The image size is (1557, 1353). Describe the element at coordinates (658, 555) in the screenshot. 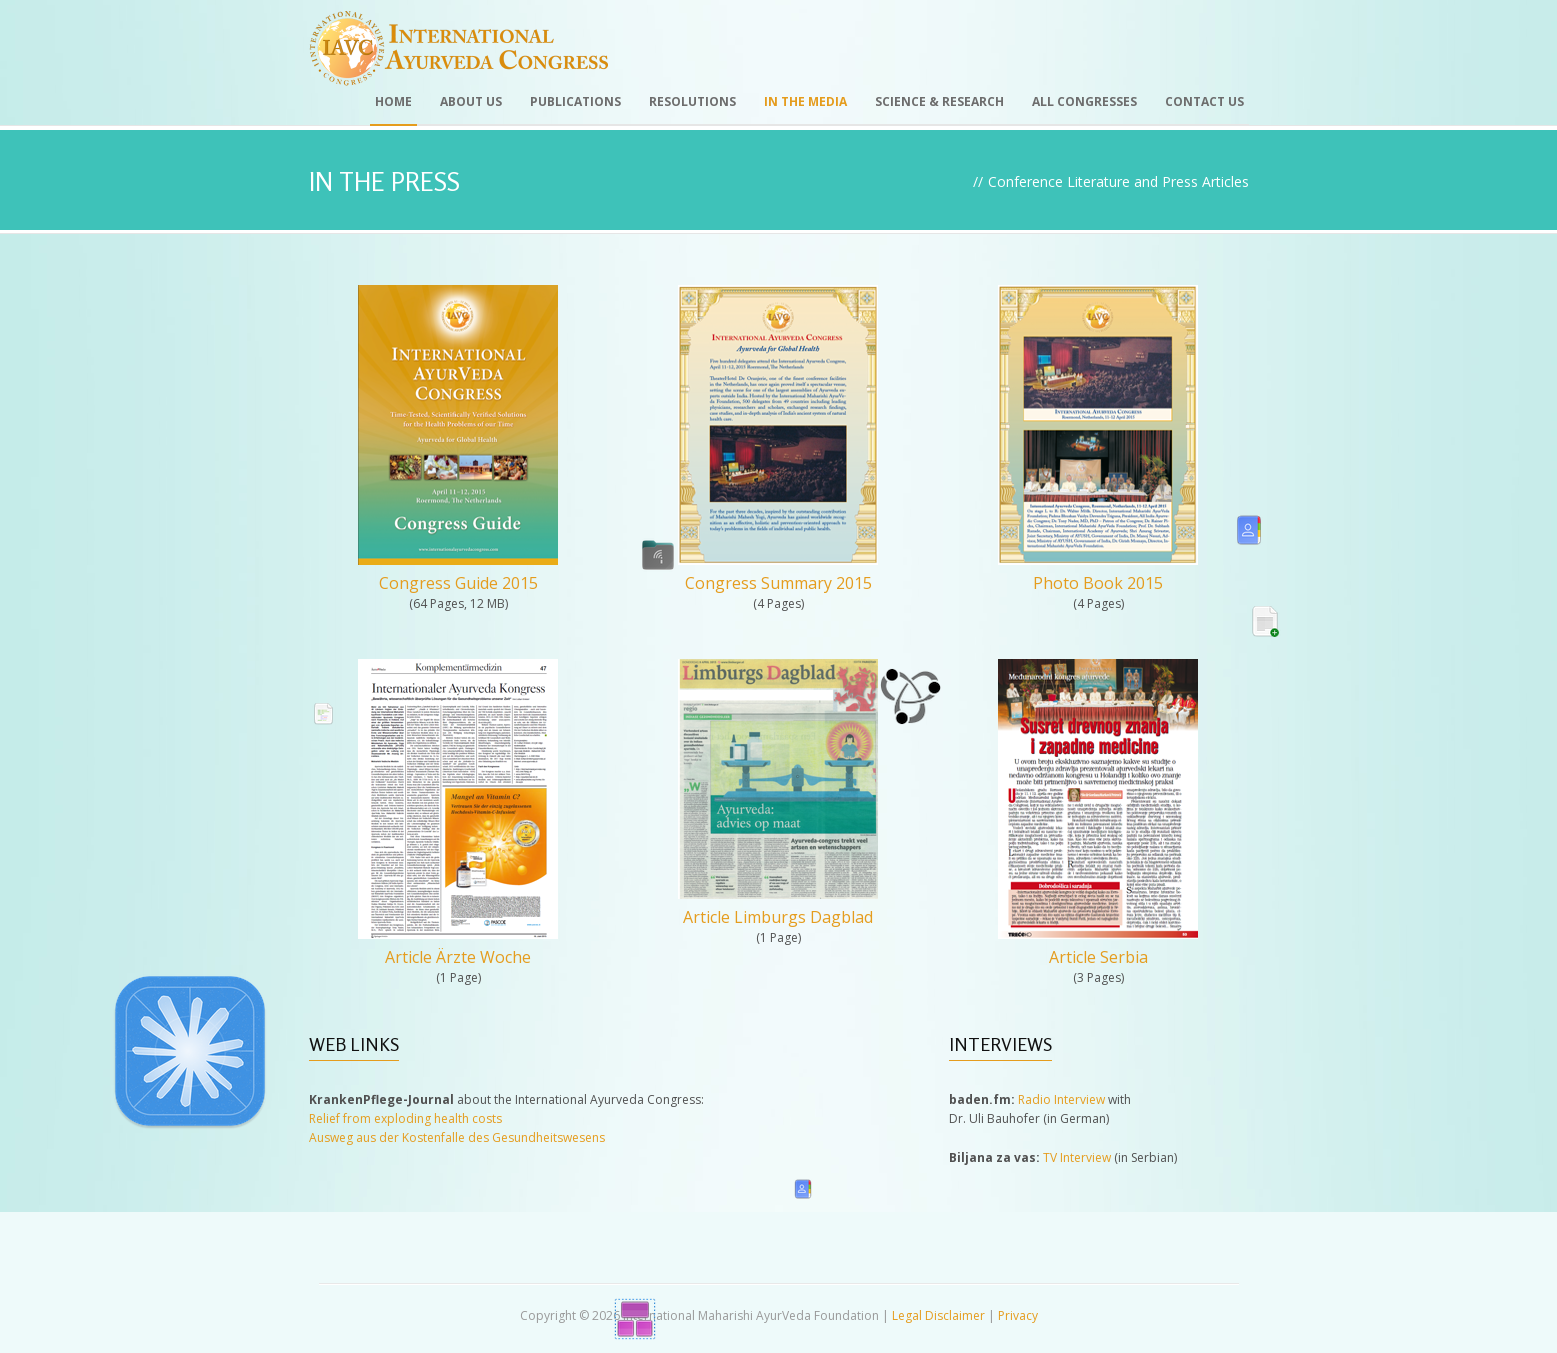

I see `open insync cloud sync folder` at that location.